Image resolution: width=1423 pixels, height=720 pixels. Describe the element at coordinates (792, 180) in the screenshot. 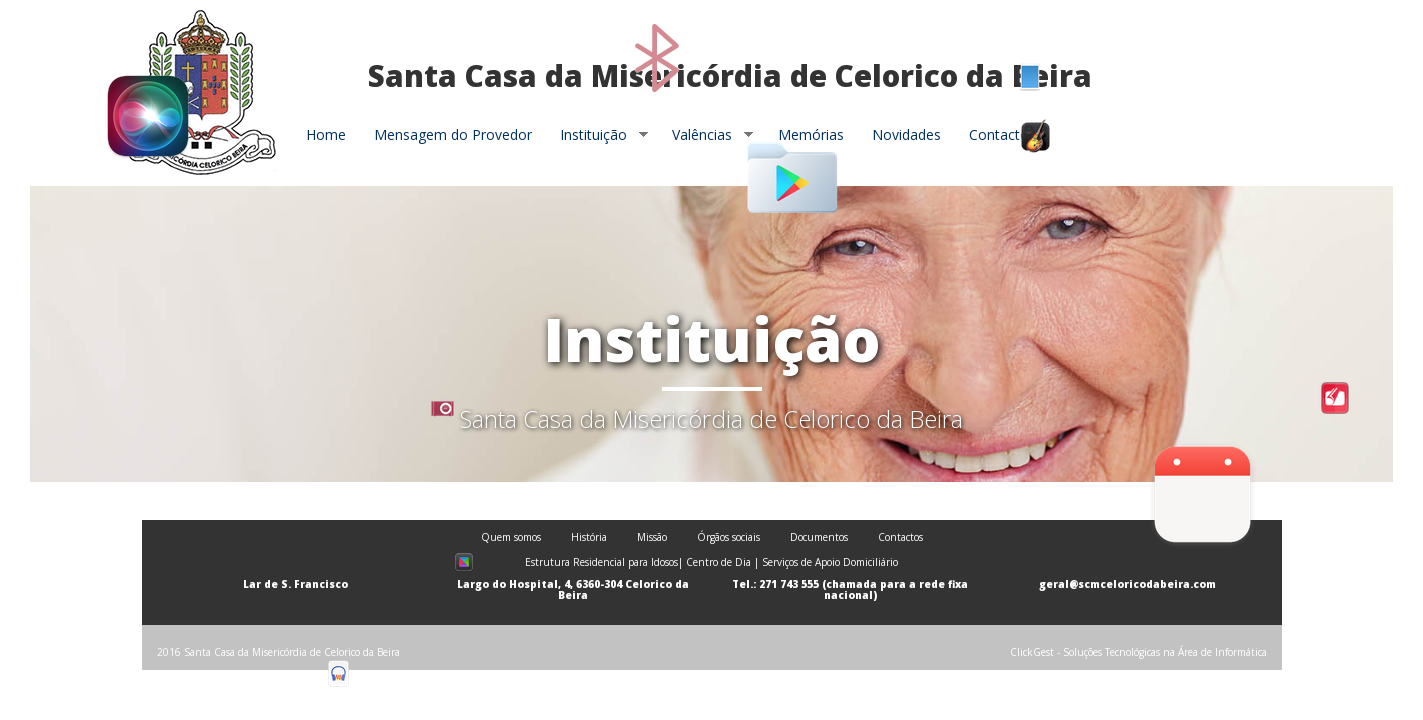

I see `open folder containing google play store downloads` at that location.